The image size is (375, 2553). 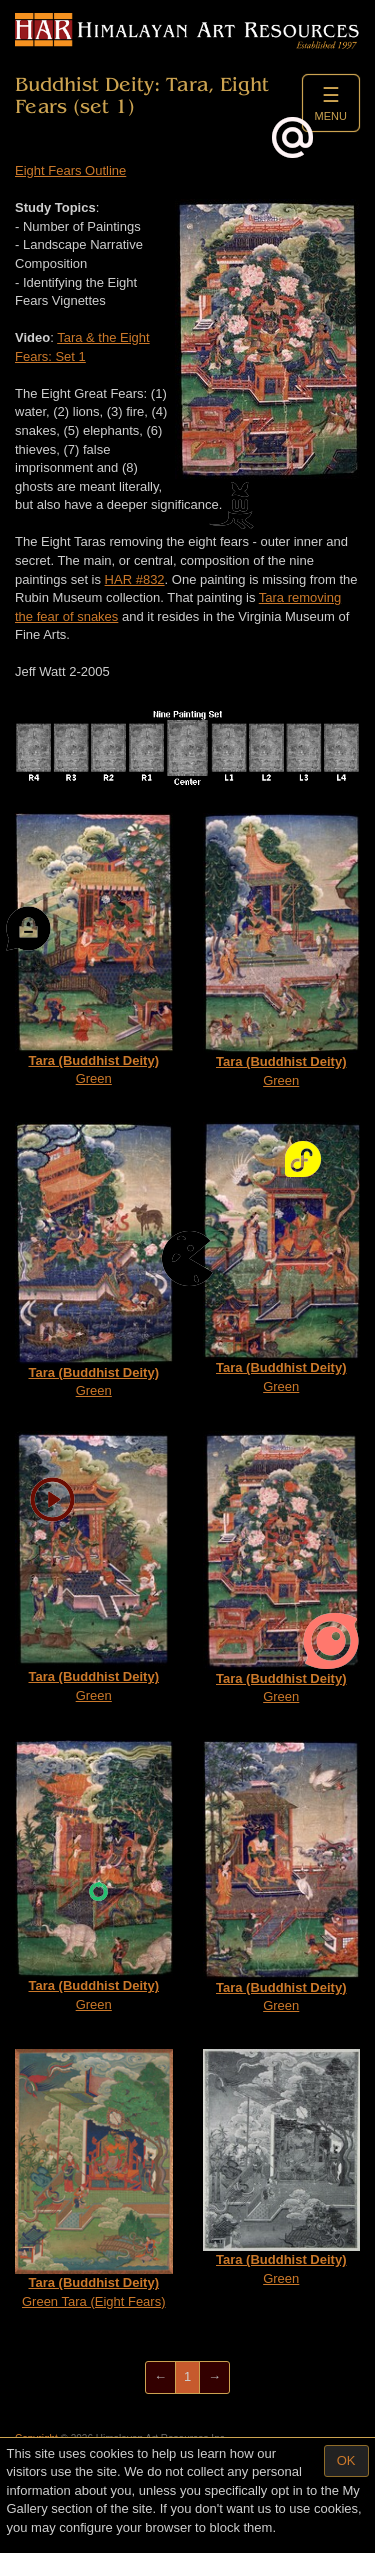 I want to click on open the Insta360 camera app, so click(x=331, y=1641).